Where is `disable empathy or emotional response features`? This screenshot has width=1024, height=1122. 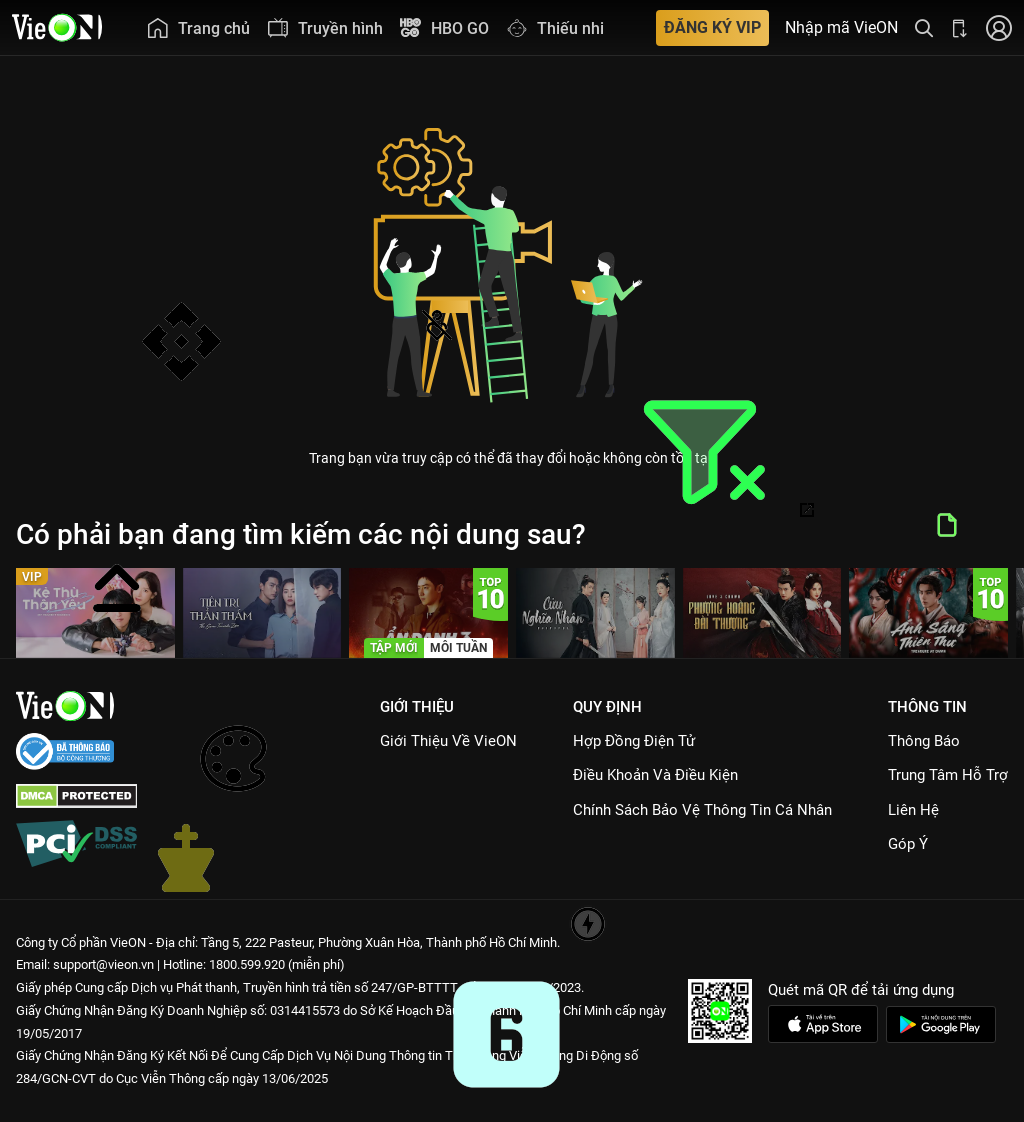 disable empathy or emotional response features is located at coordinates (437, 325).